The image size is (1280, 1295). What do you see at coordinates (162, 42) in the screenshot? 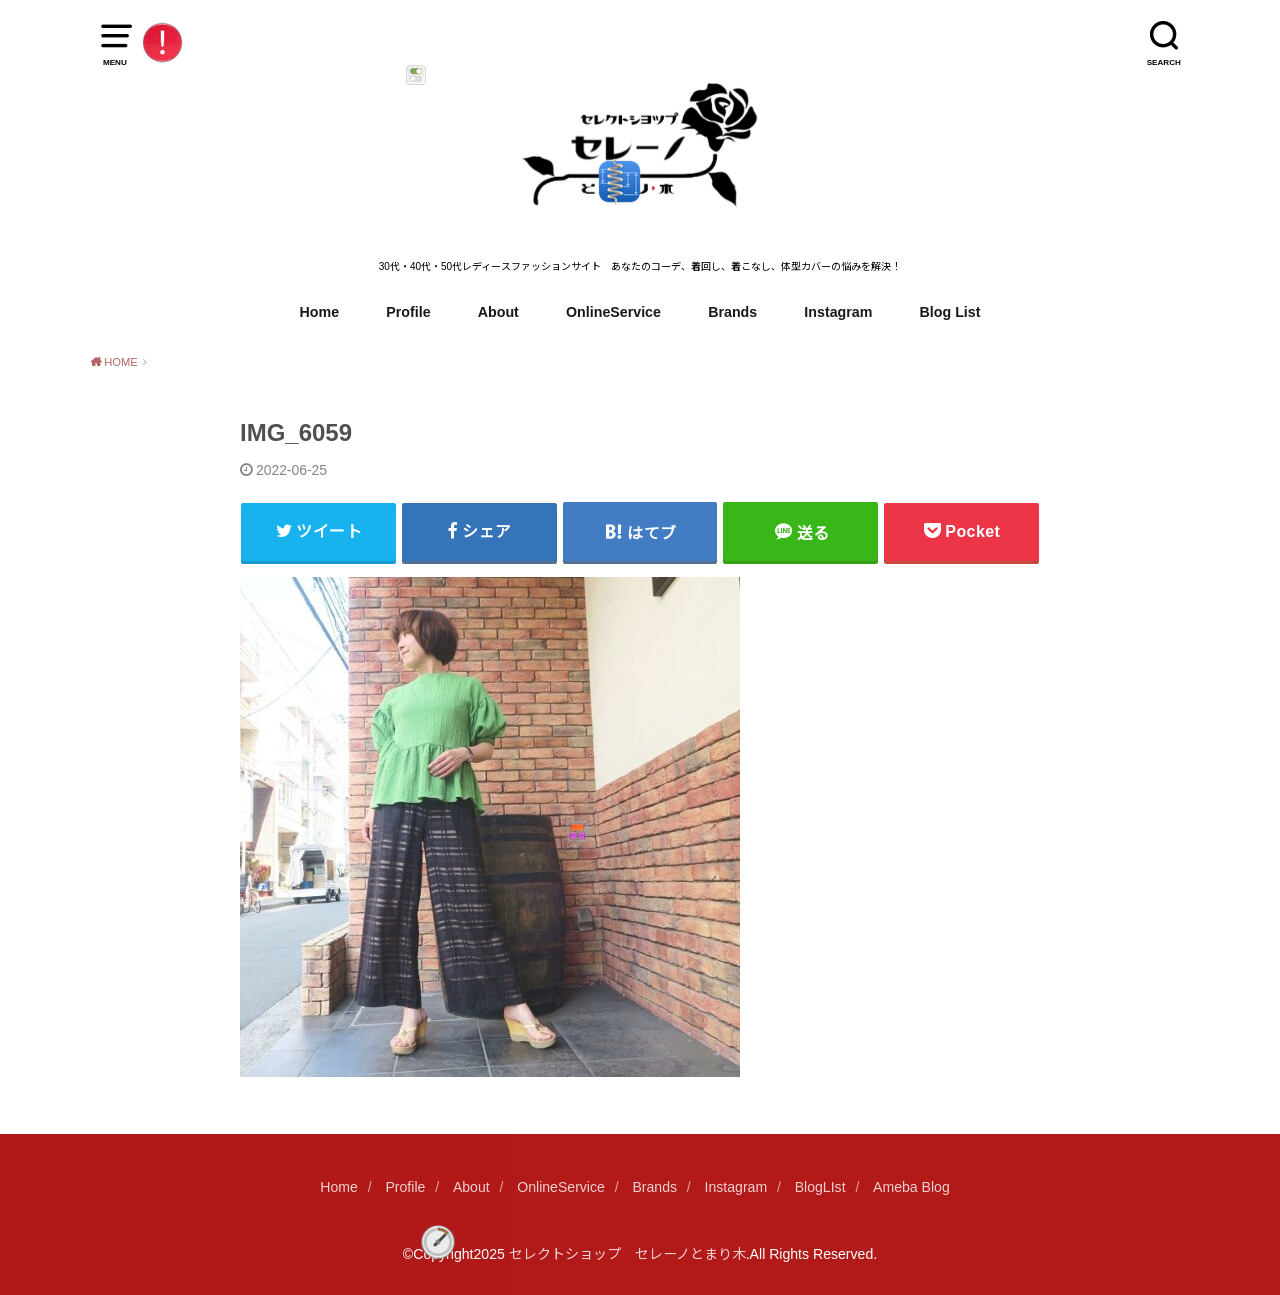
I see `indicates a warning or caution message` at bounding box center [162, 42].